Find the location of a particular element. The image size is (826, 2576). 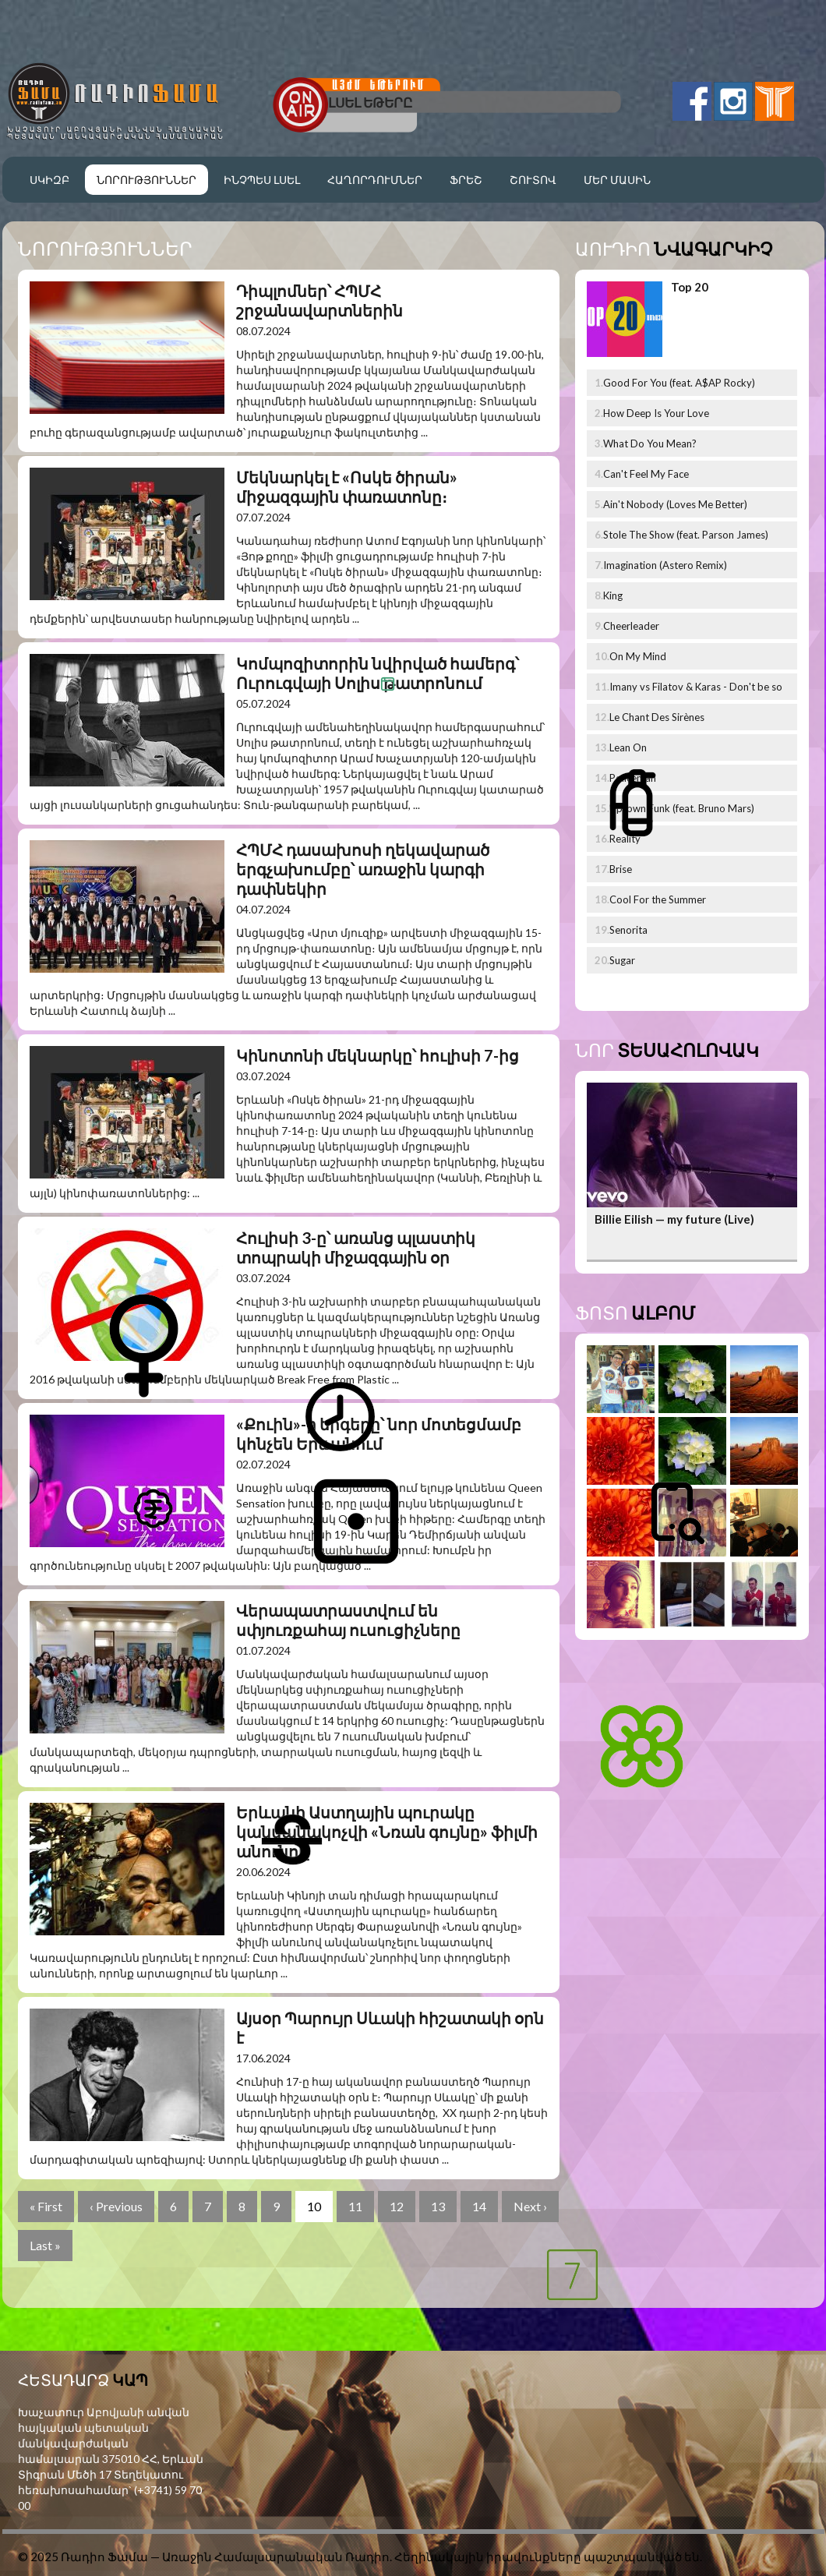

open web browser is located at coordinates (387, 684).